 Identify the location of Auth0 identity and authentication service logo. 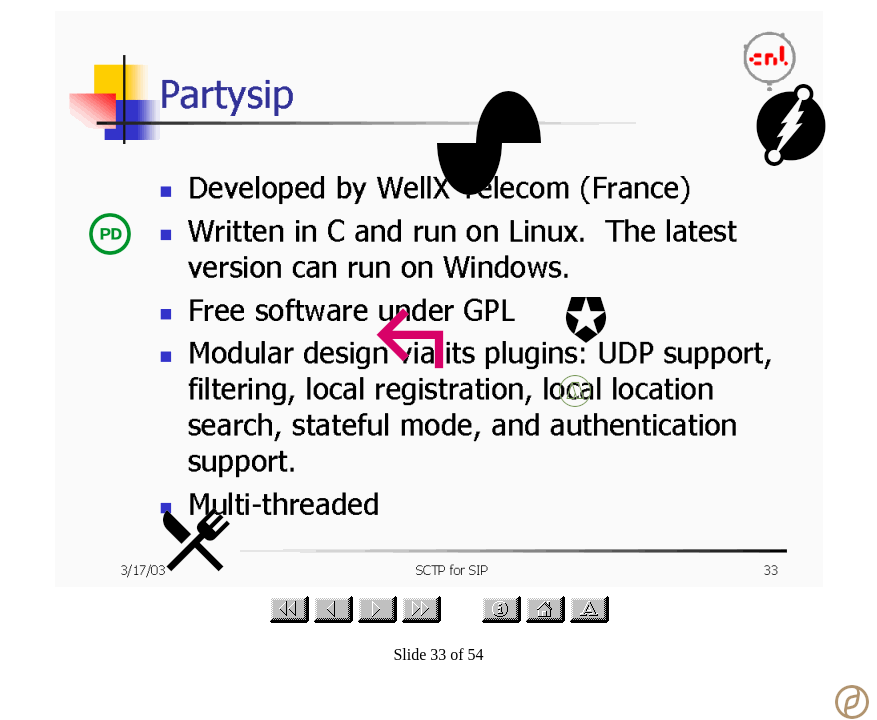
(586, 320).